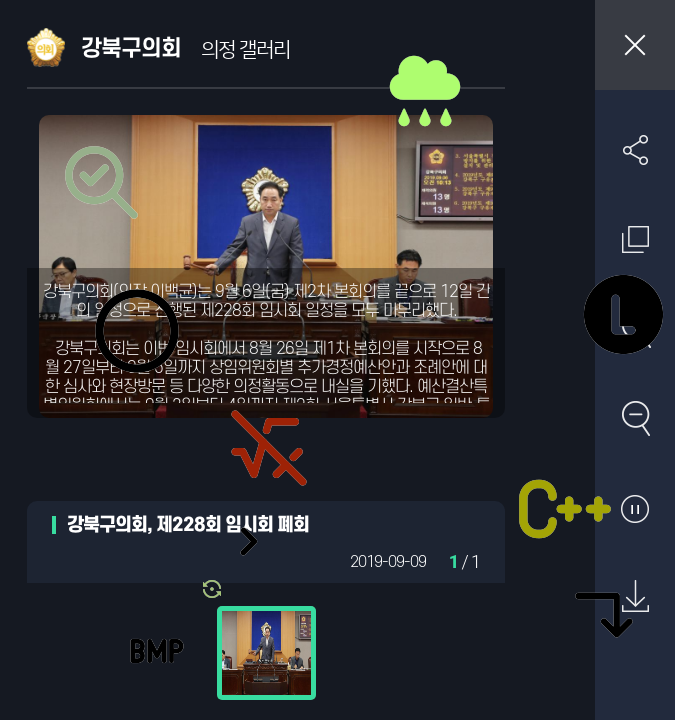  Describe the element at coordinates (101, 182) in the screenshot. I see `confirm search results` at that location.